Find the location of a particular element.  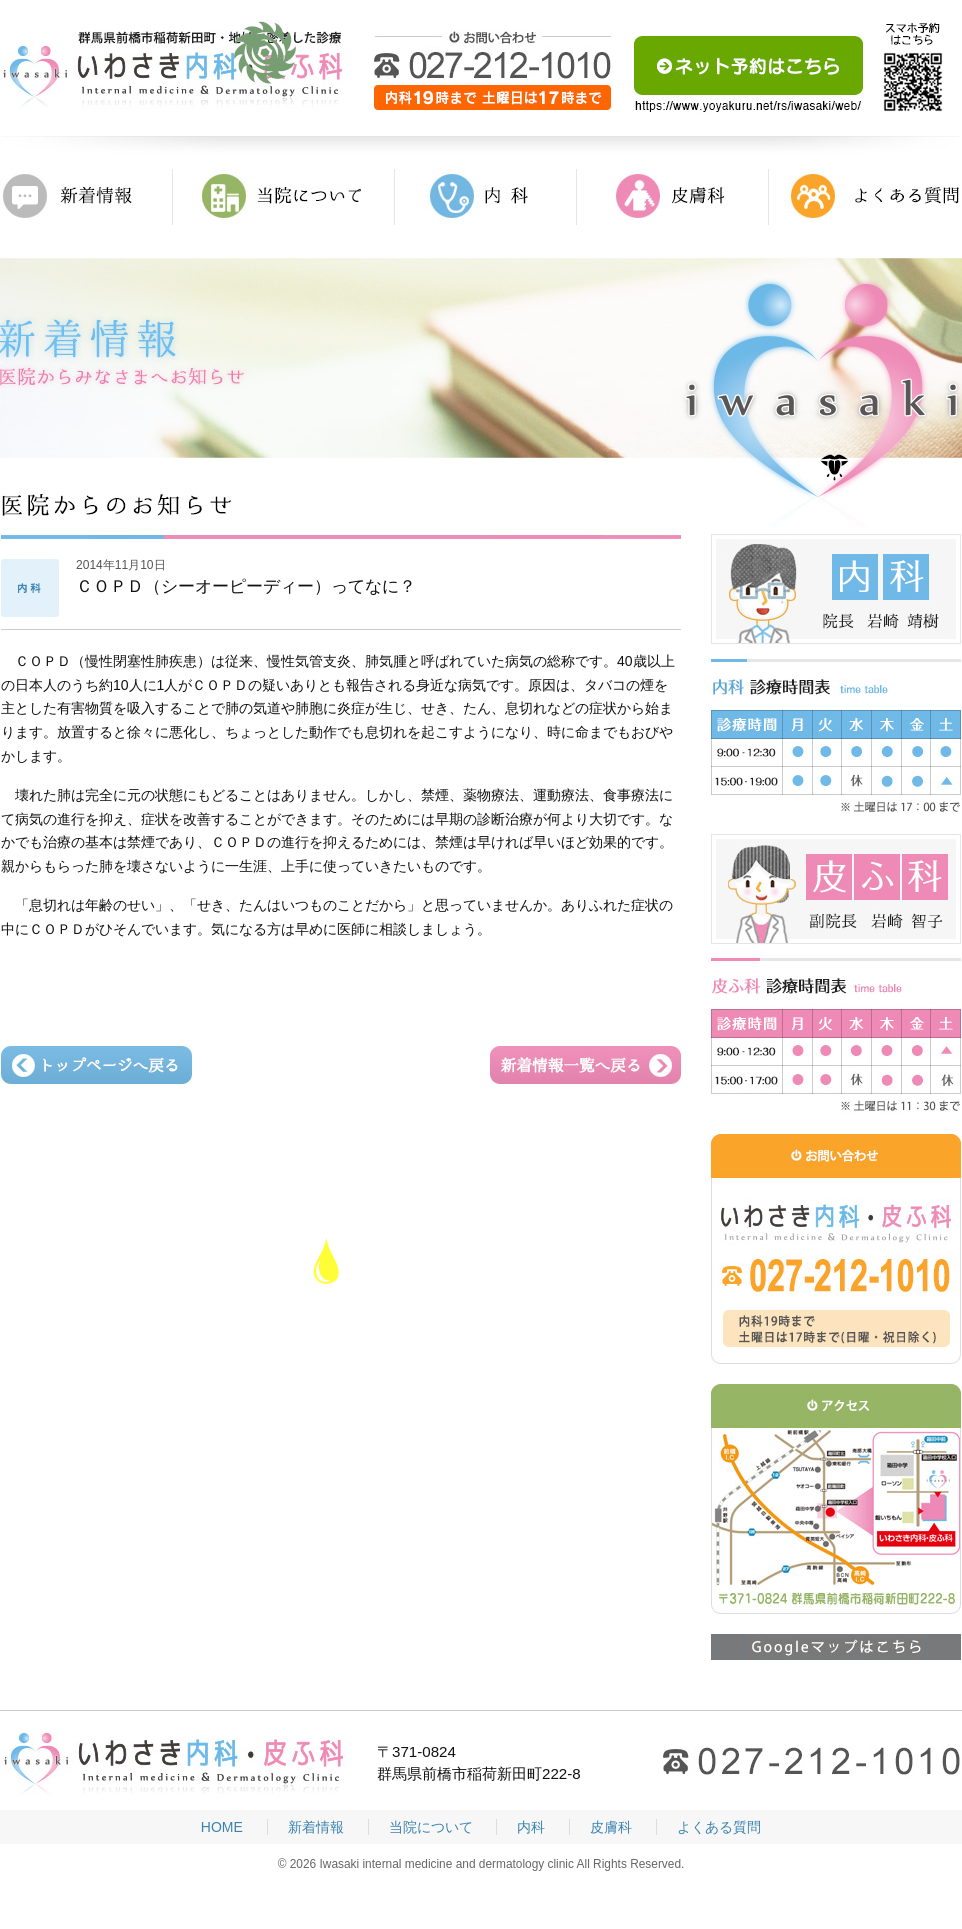

indicates water or liquid-related feature is located at coordinates (325, 1260).